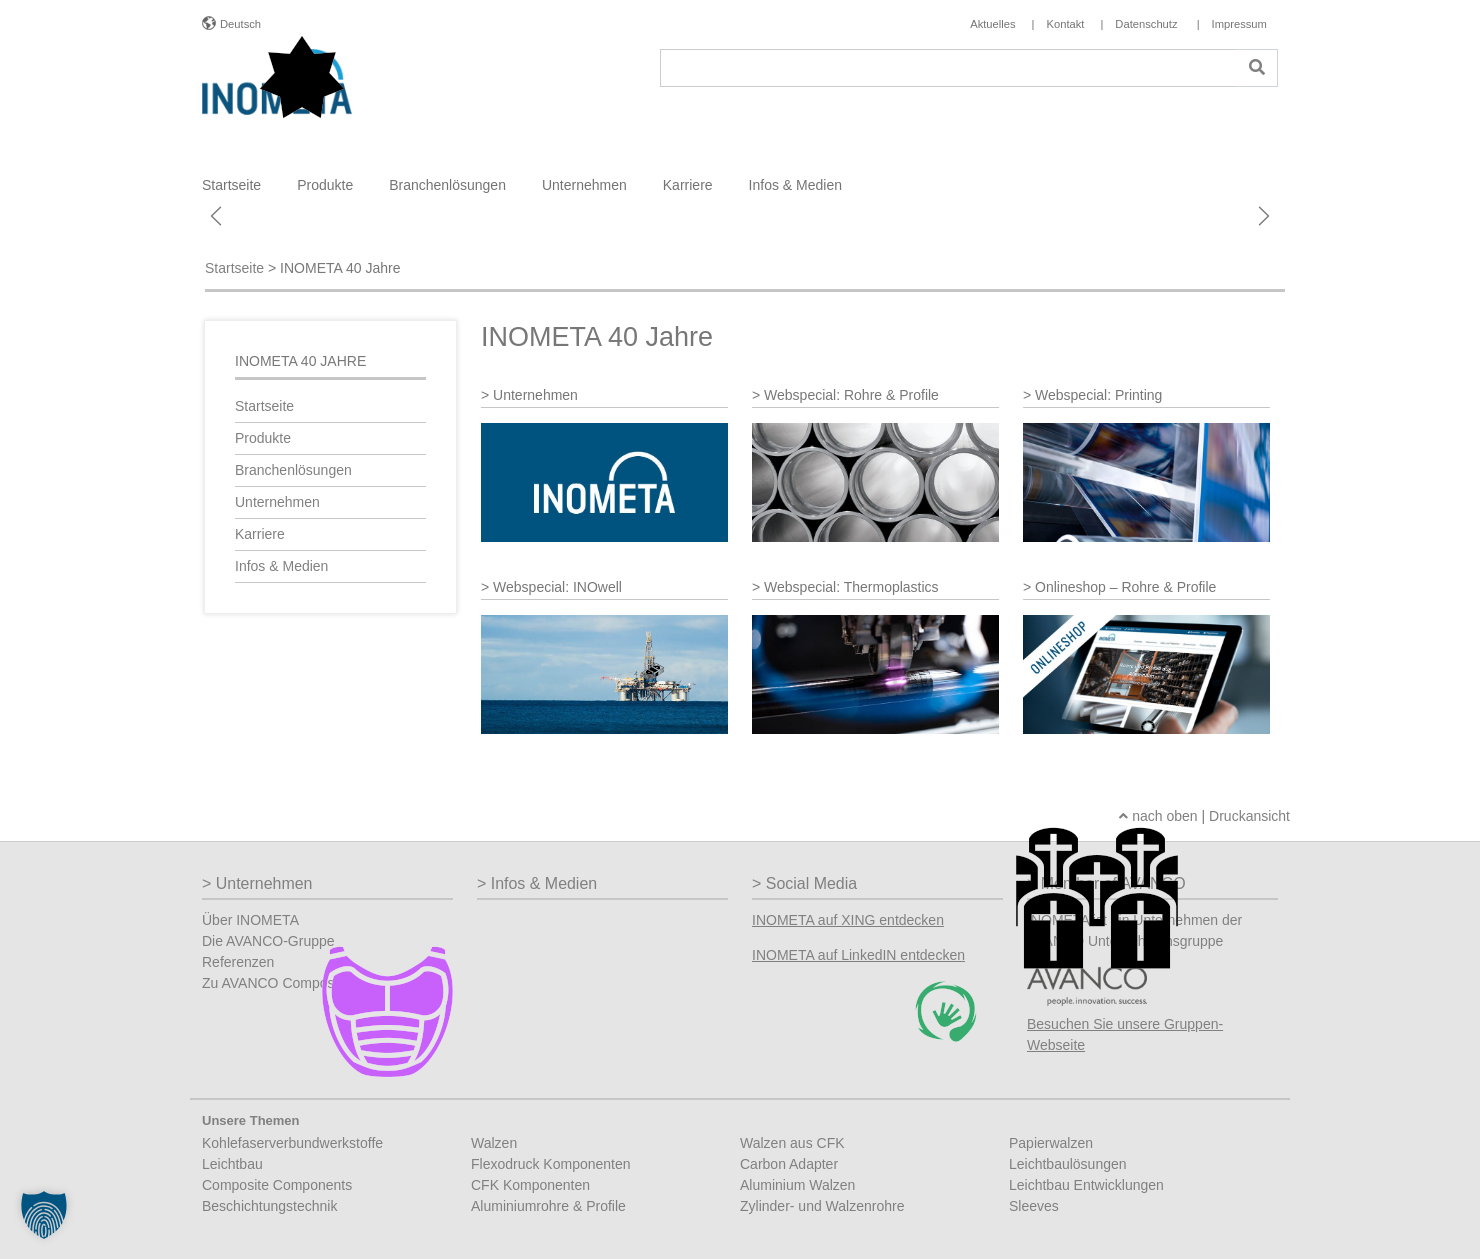 This screenshot has height=1259, width=1480. I want to click on activate a magic ability or spell, so click(946, 1012).